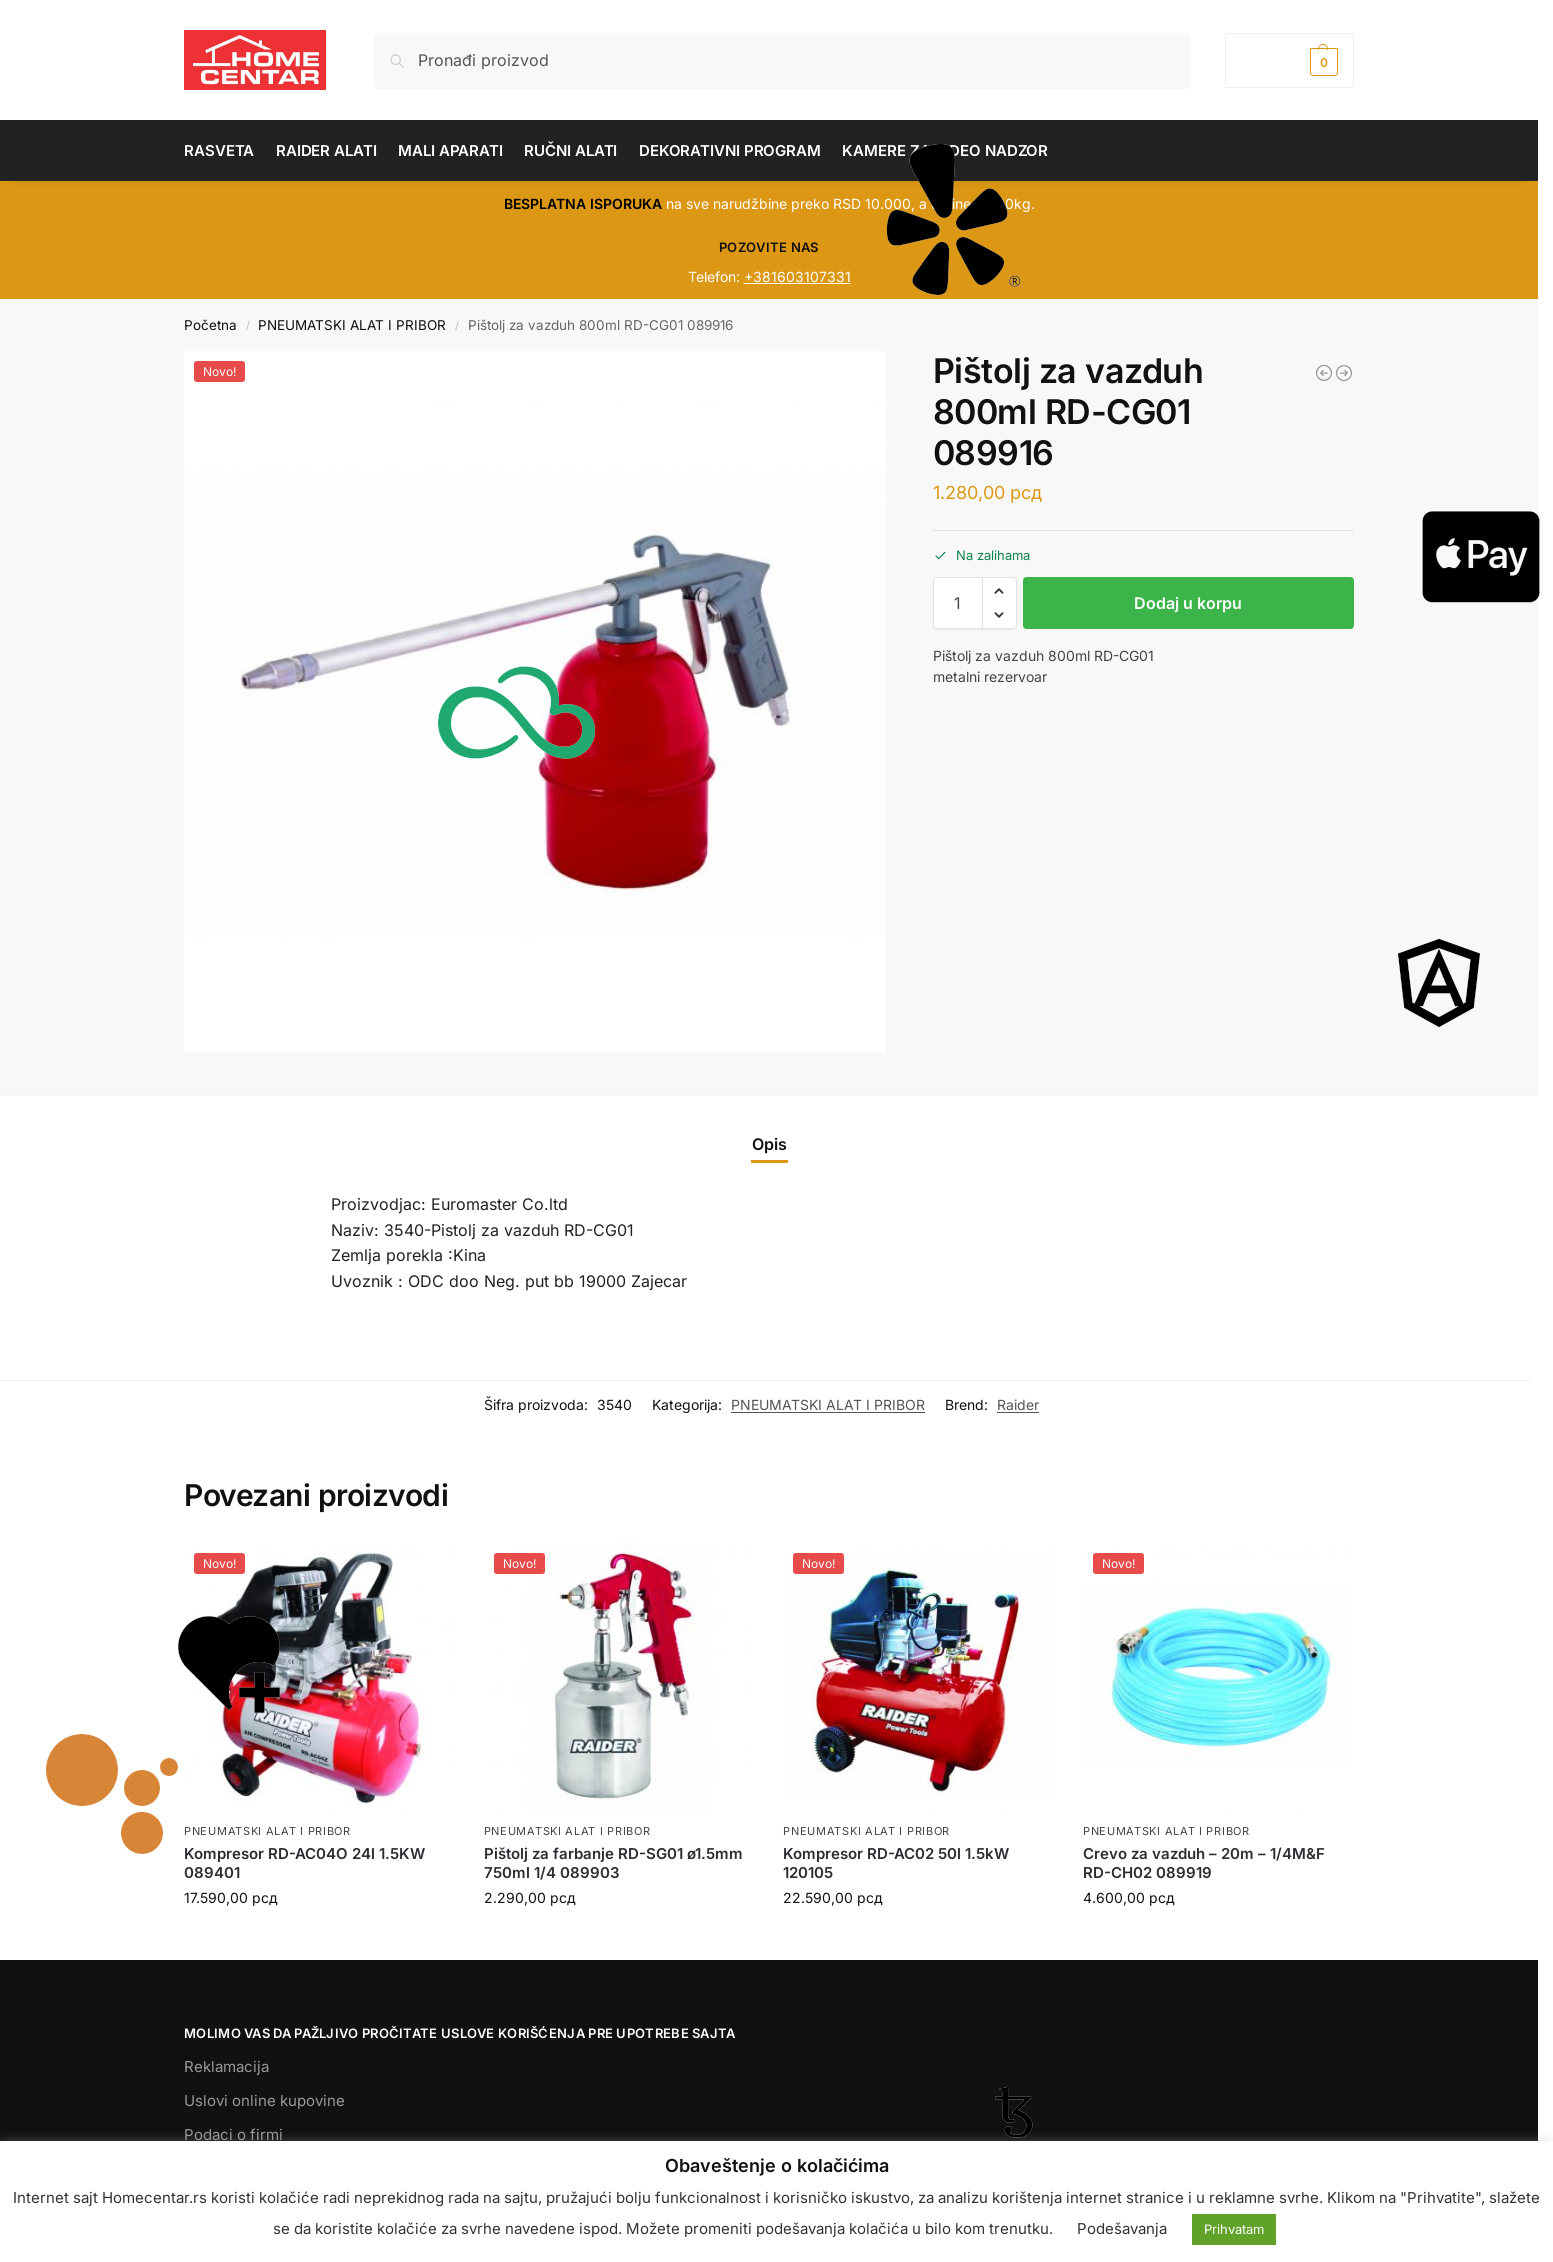 Image resolution: width=1553 pixels, height=2262 pixels. I want to click on skyatlas brand logo, so click(516, 712).